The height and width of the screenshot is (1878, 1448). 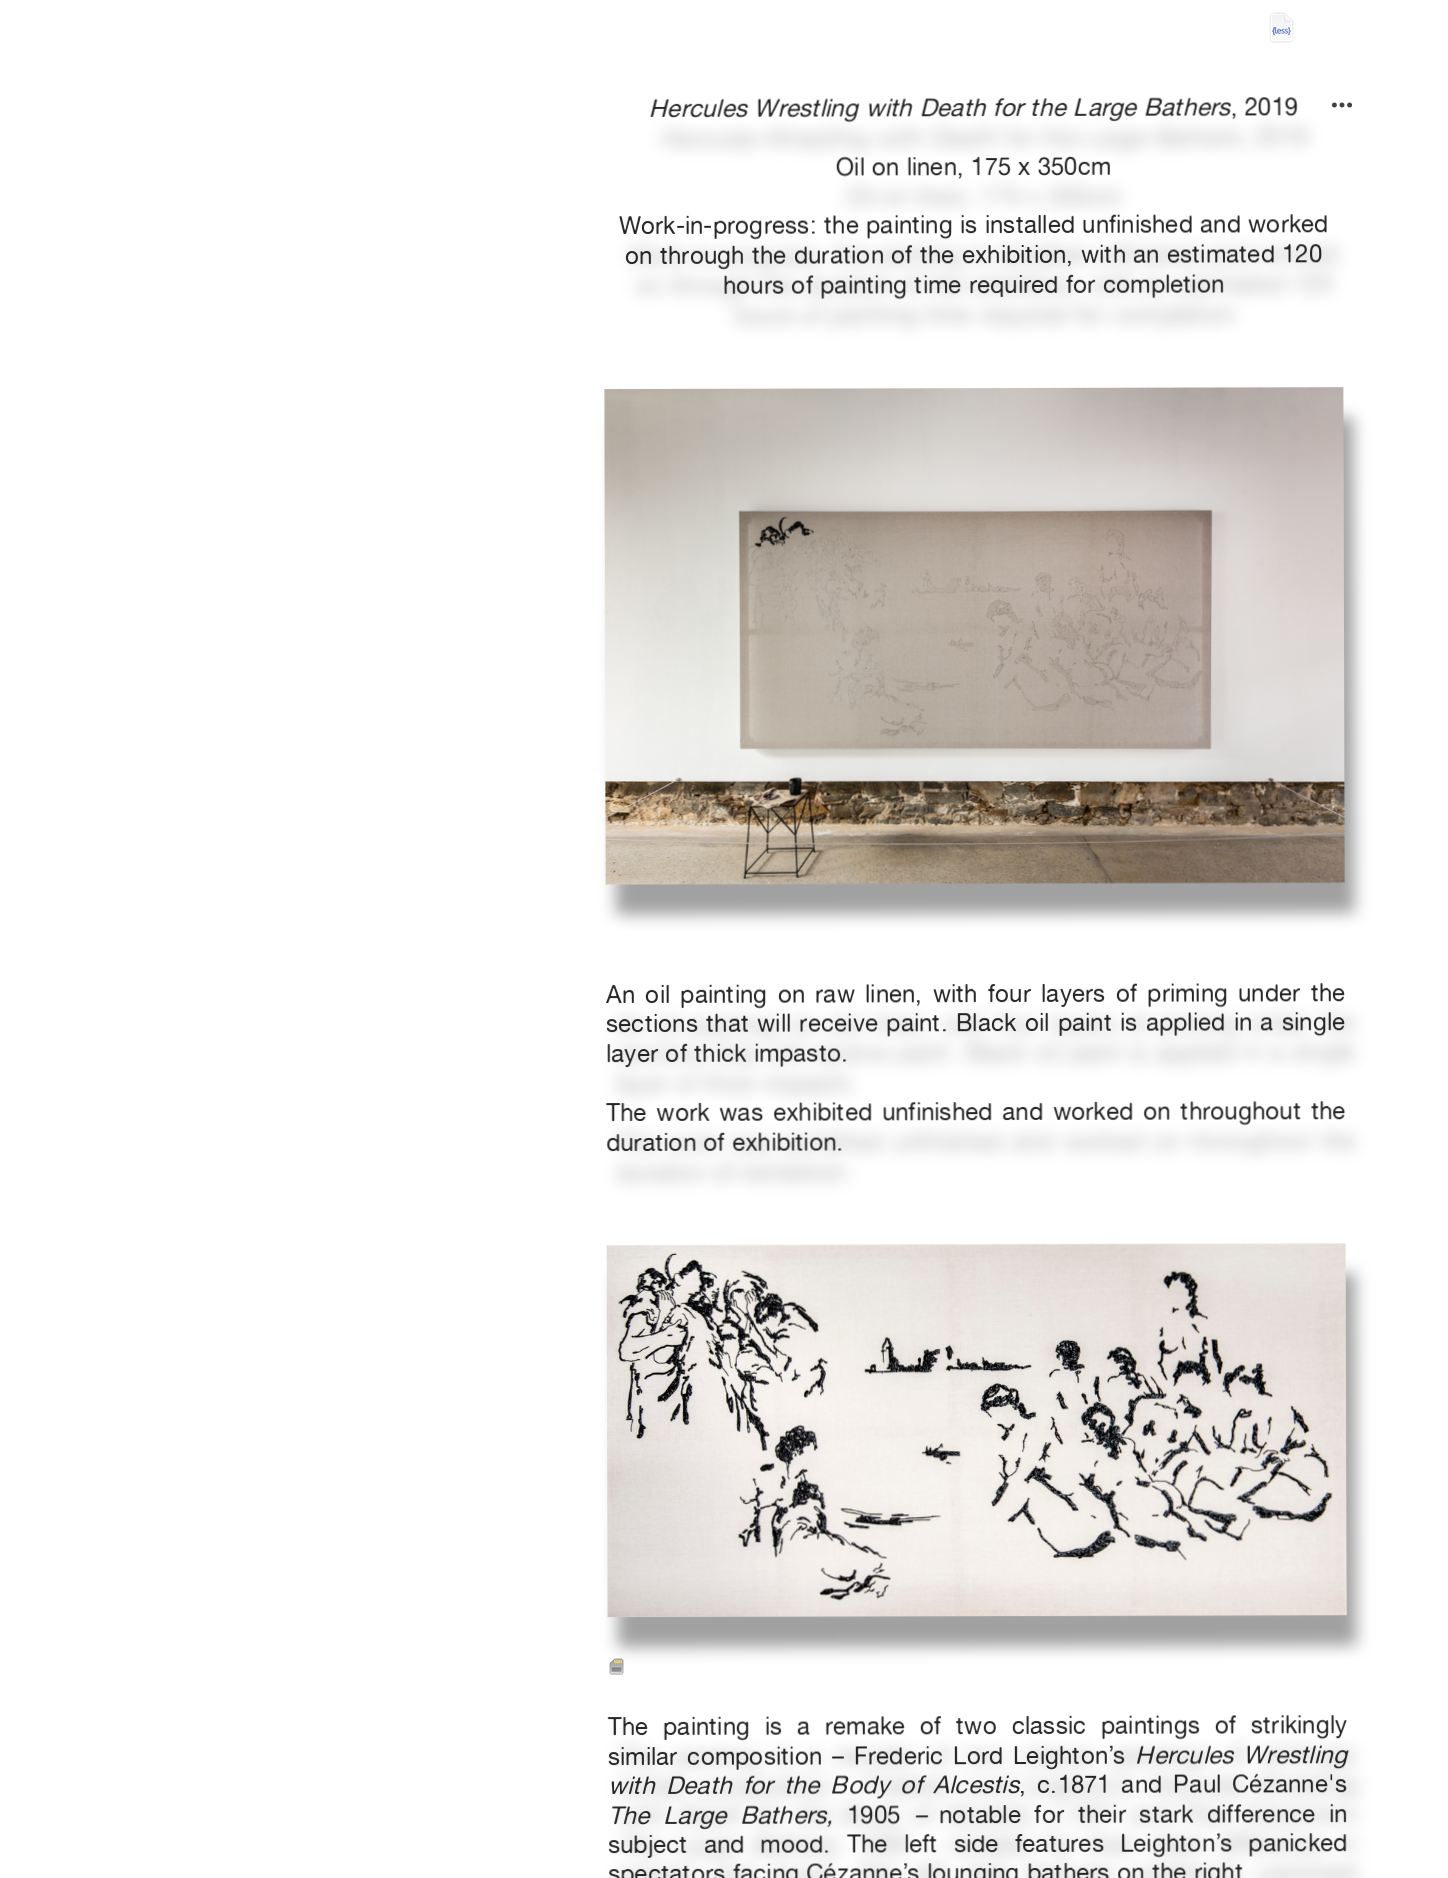 What do you see at coordinates (616, 1666) in the screenshot?
I see `access connected USB flash drive` at bounding box center [616, 1666].